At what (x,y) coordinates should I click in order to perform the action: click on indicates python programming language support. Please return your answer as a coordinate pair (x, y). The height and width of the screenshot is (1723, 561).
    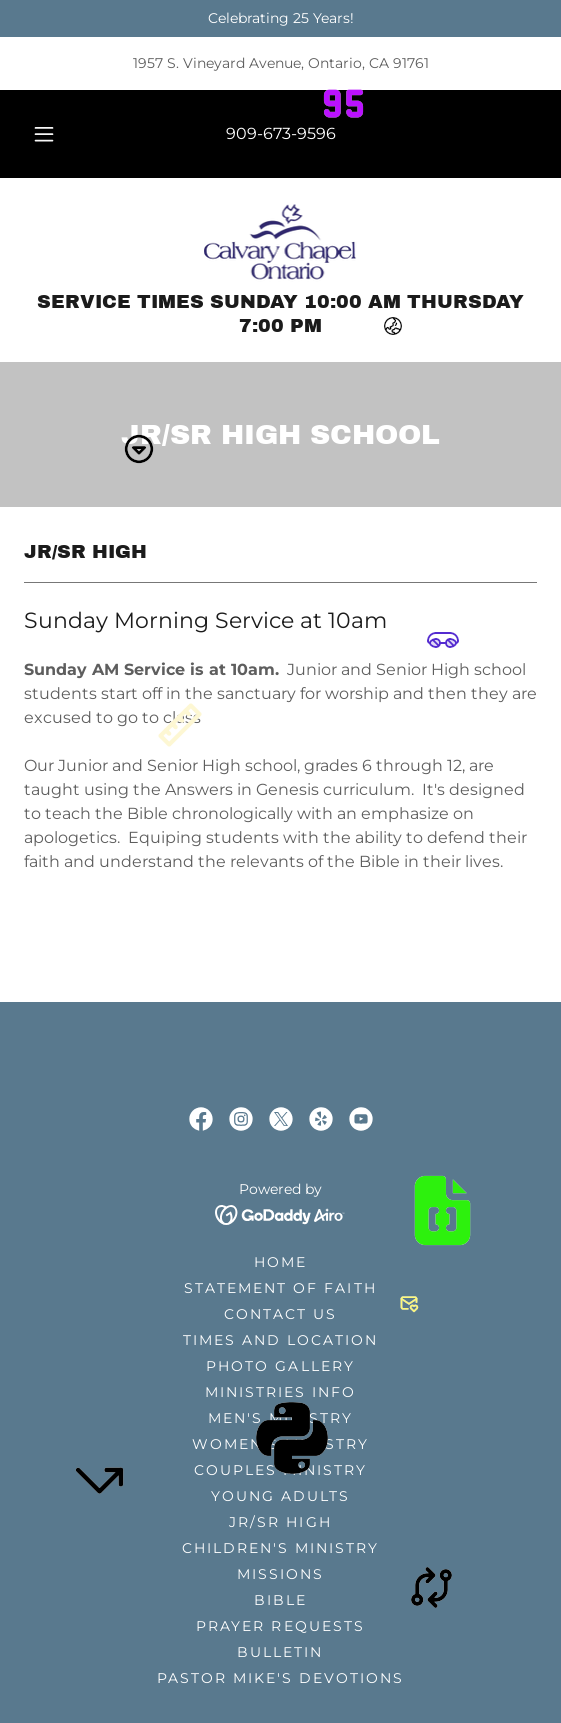
    Looking at the image, I should click on (292, 1438).